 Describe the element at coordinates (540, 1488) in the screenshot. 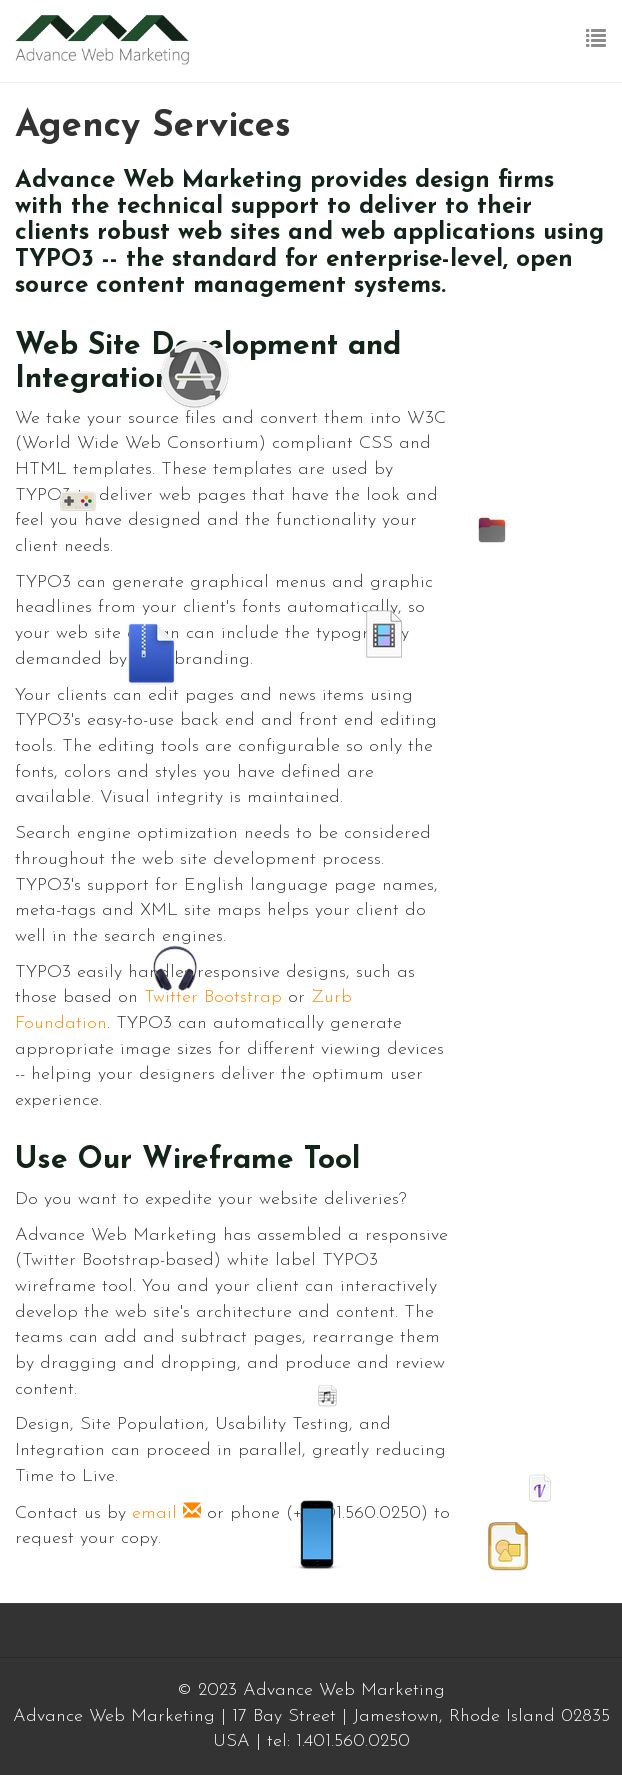

I see `vala source code file` at that location.